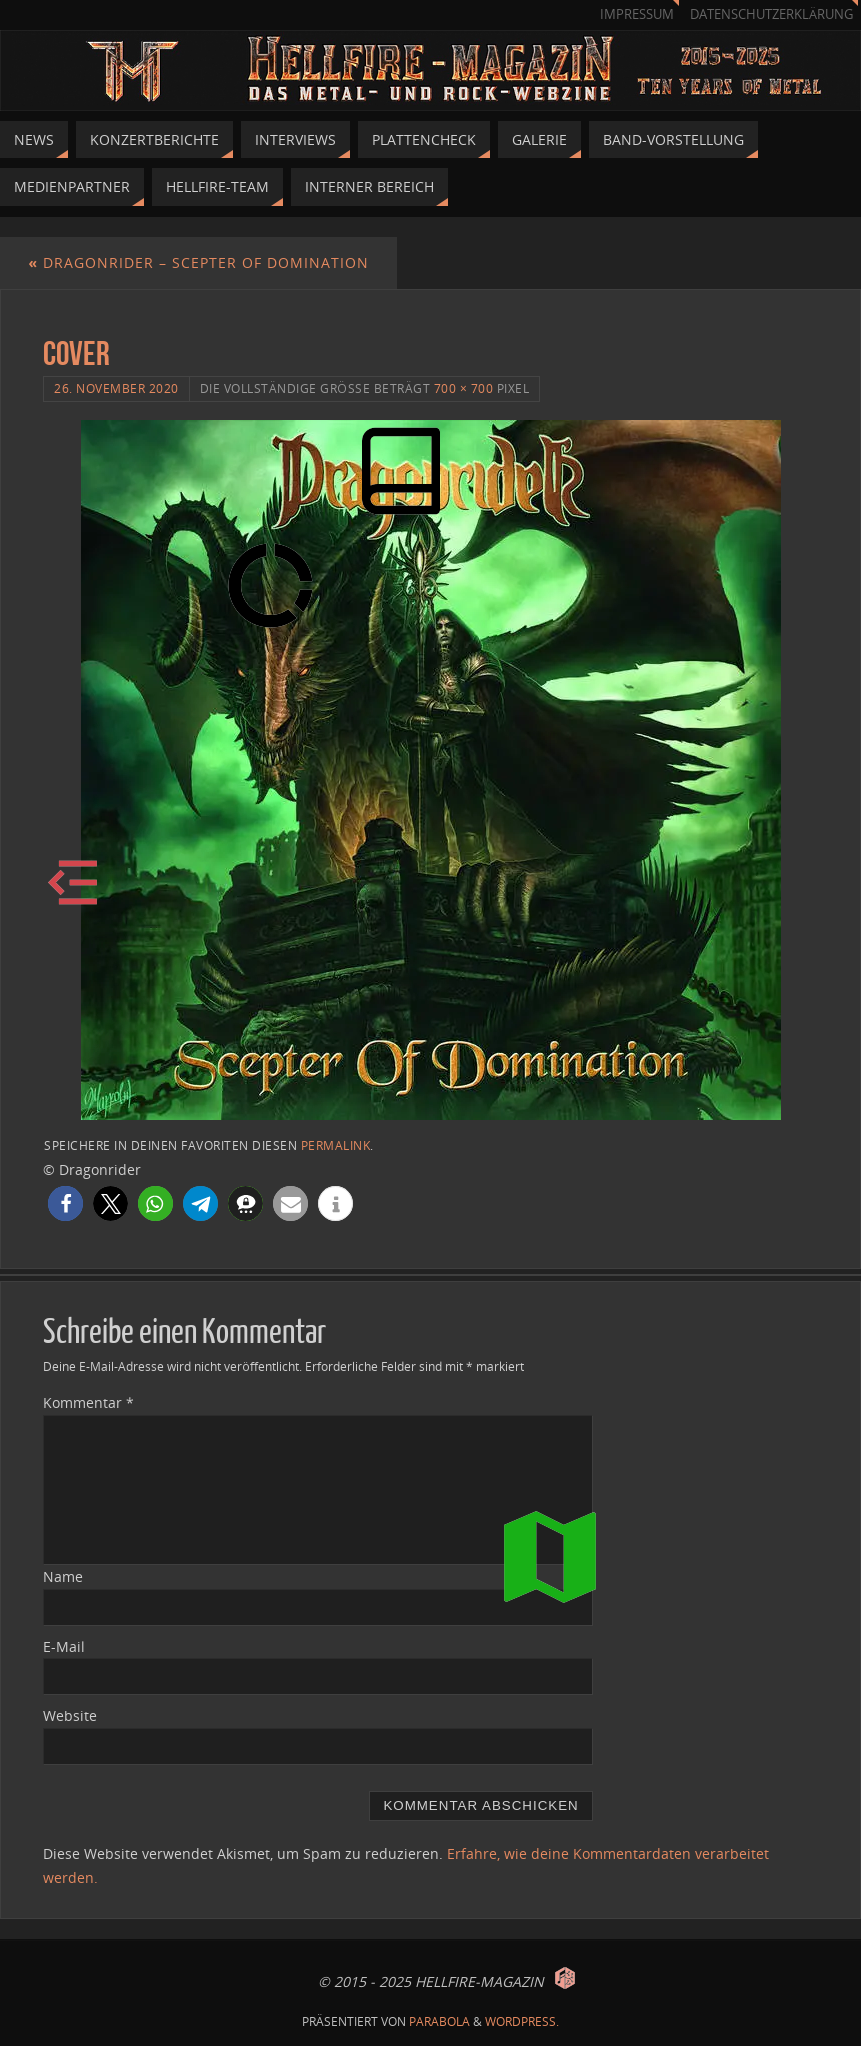  I want to click on open your library or reading list, so click(401, 471).